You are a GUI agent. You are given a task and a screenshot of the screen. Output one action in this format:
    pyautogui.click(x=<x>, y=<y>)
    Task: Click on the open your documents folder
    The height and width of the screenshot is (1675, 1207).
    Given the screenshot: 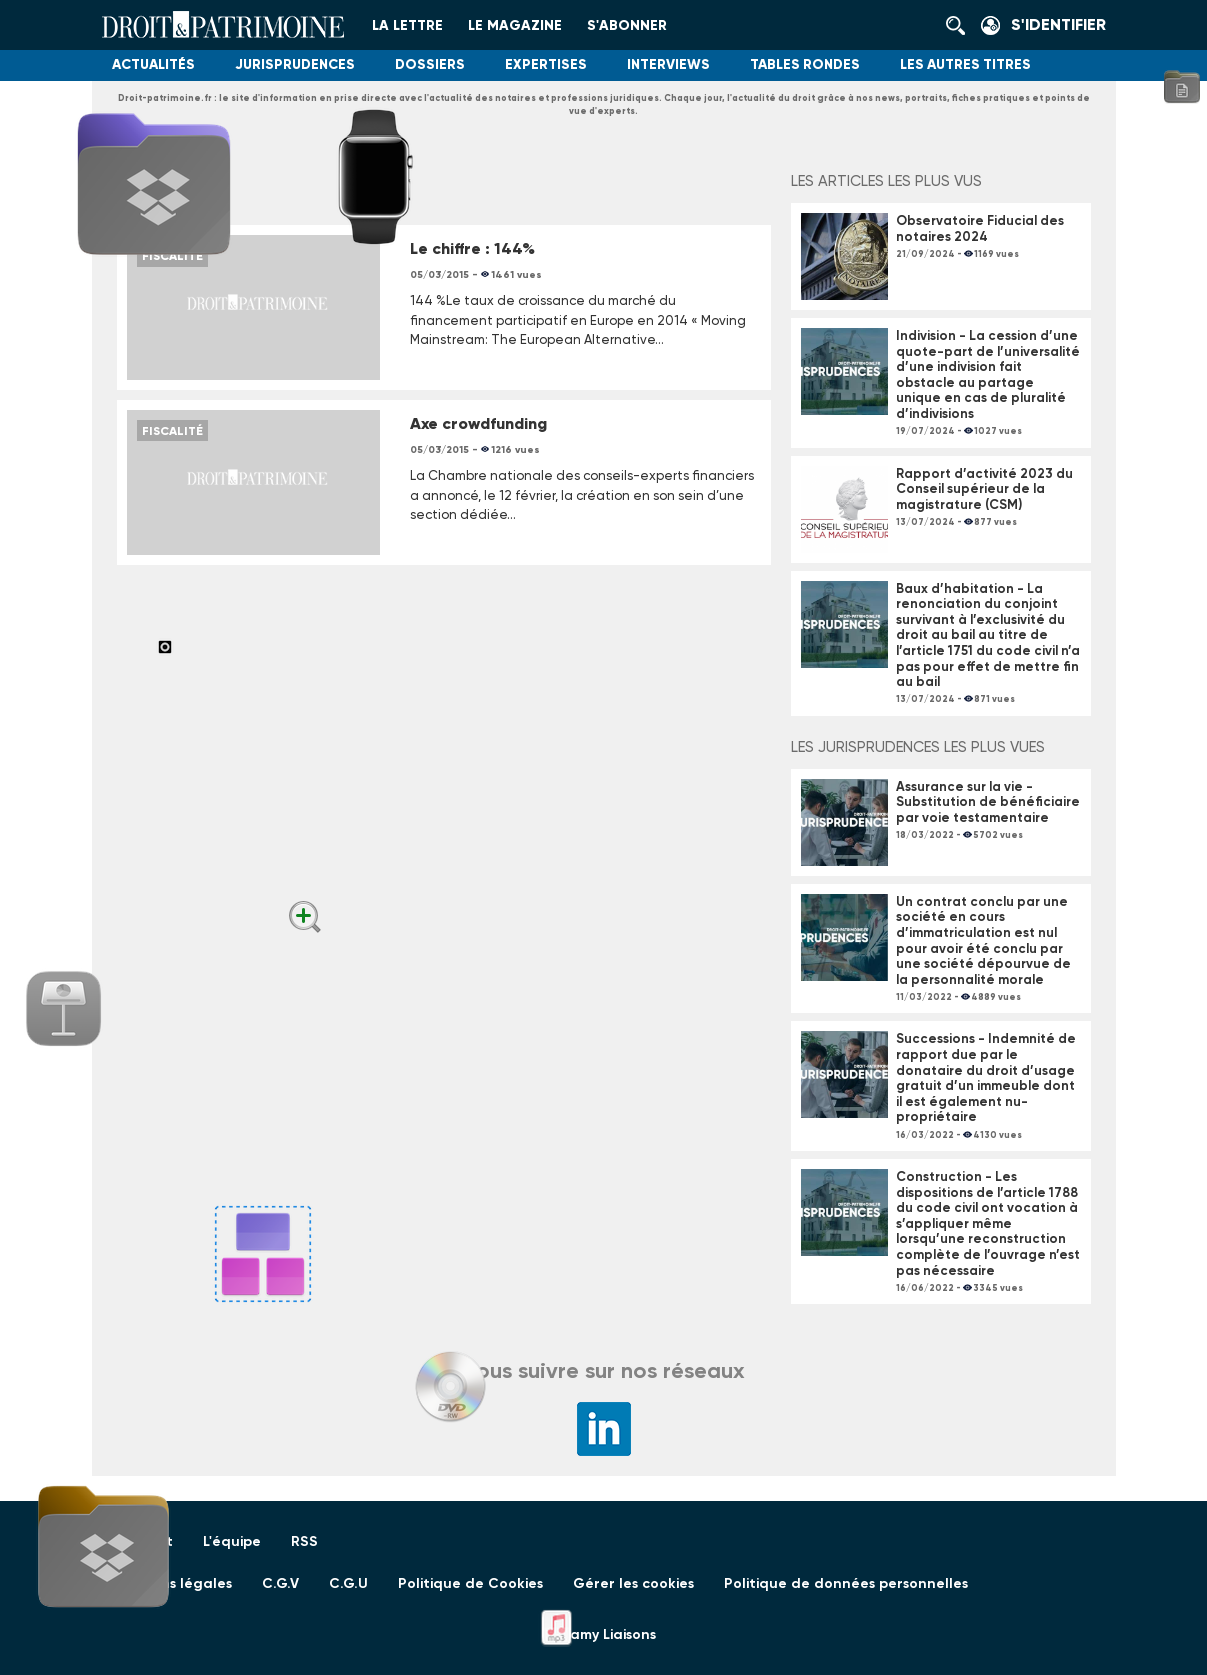 What is the action you would take?
    pyautogui.click(x=1182, y=86)
    